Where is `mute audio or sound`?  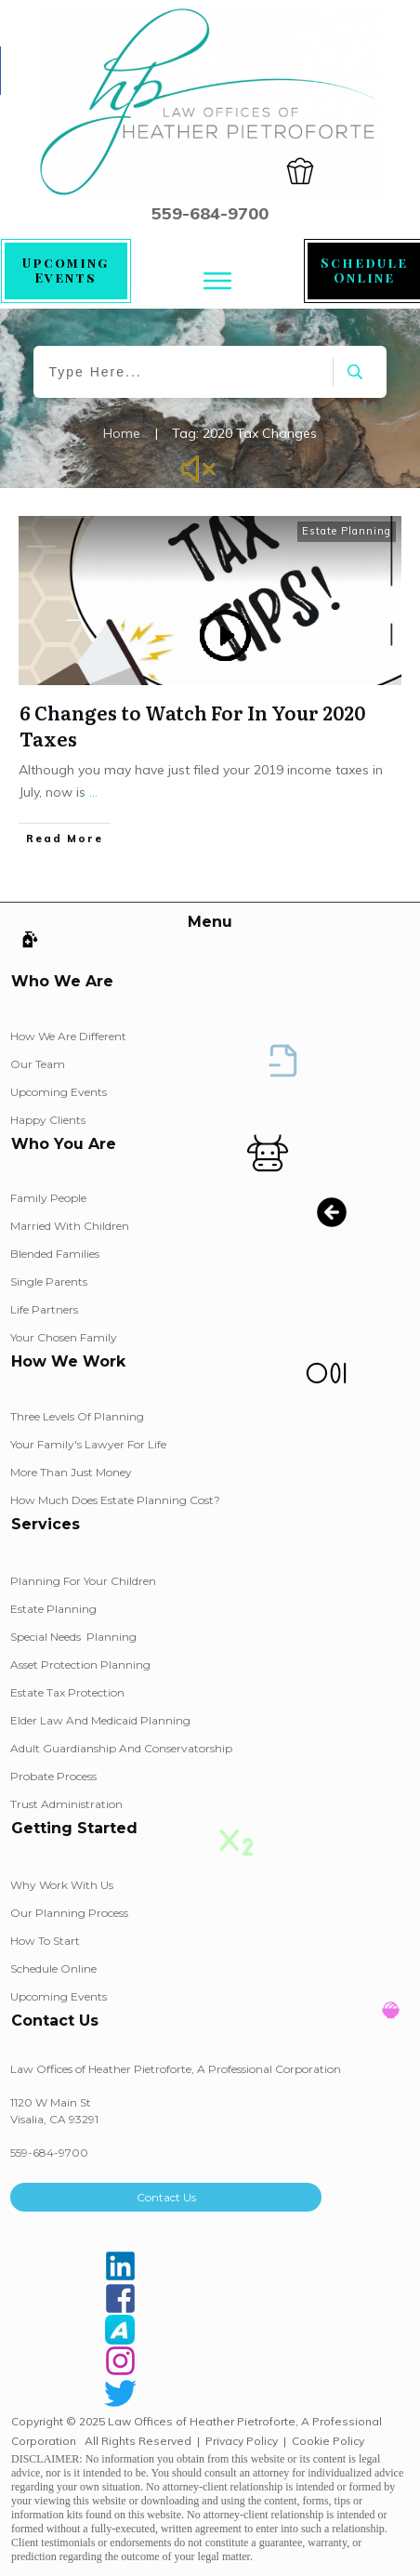 mute audio or sound is located at coordinates (198, 469).